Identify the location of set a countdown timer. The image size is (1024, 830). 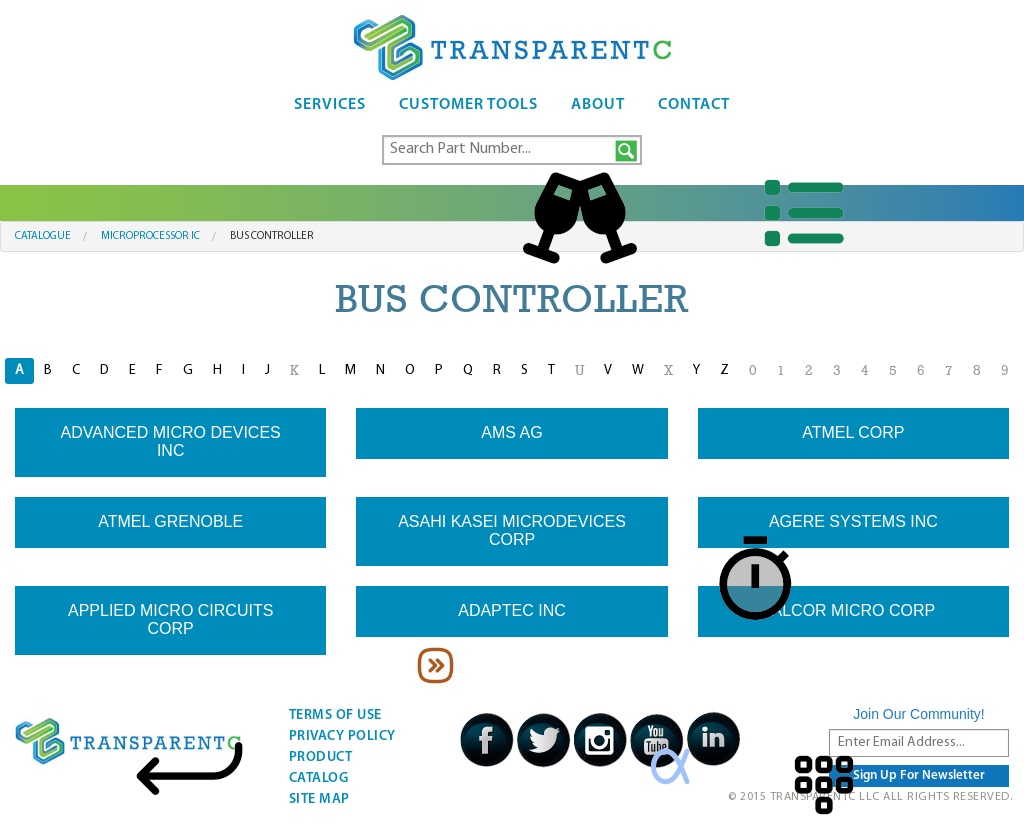
(755, 580).